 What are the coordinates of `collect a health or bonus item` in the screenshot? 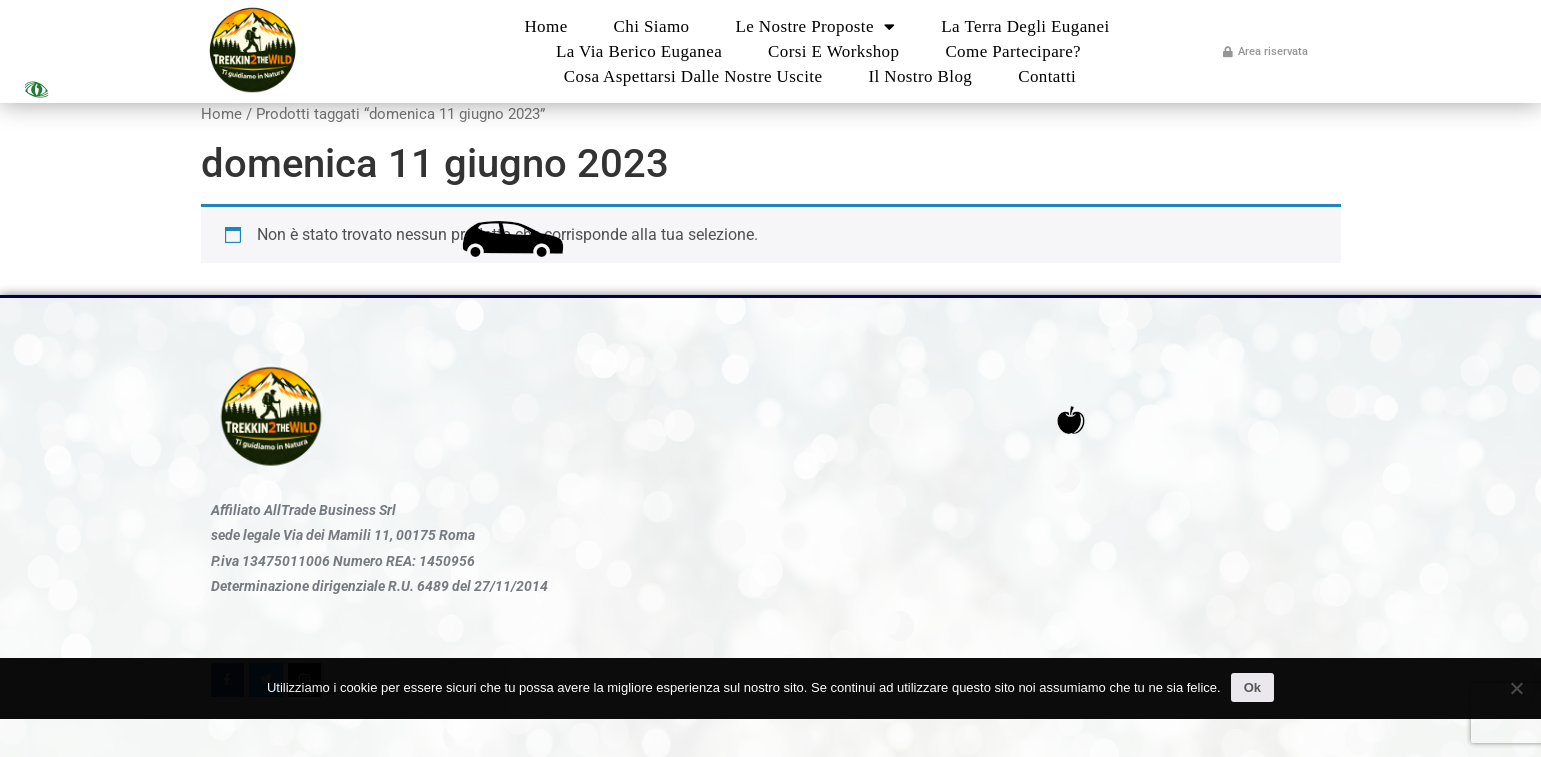 It's located at (1071, 420).